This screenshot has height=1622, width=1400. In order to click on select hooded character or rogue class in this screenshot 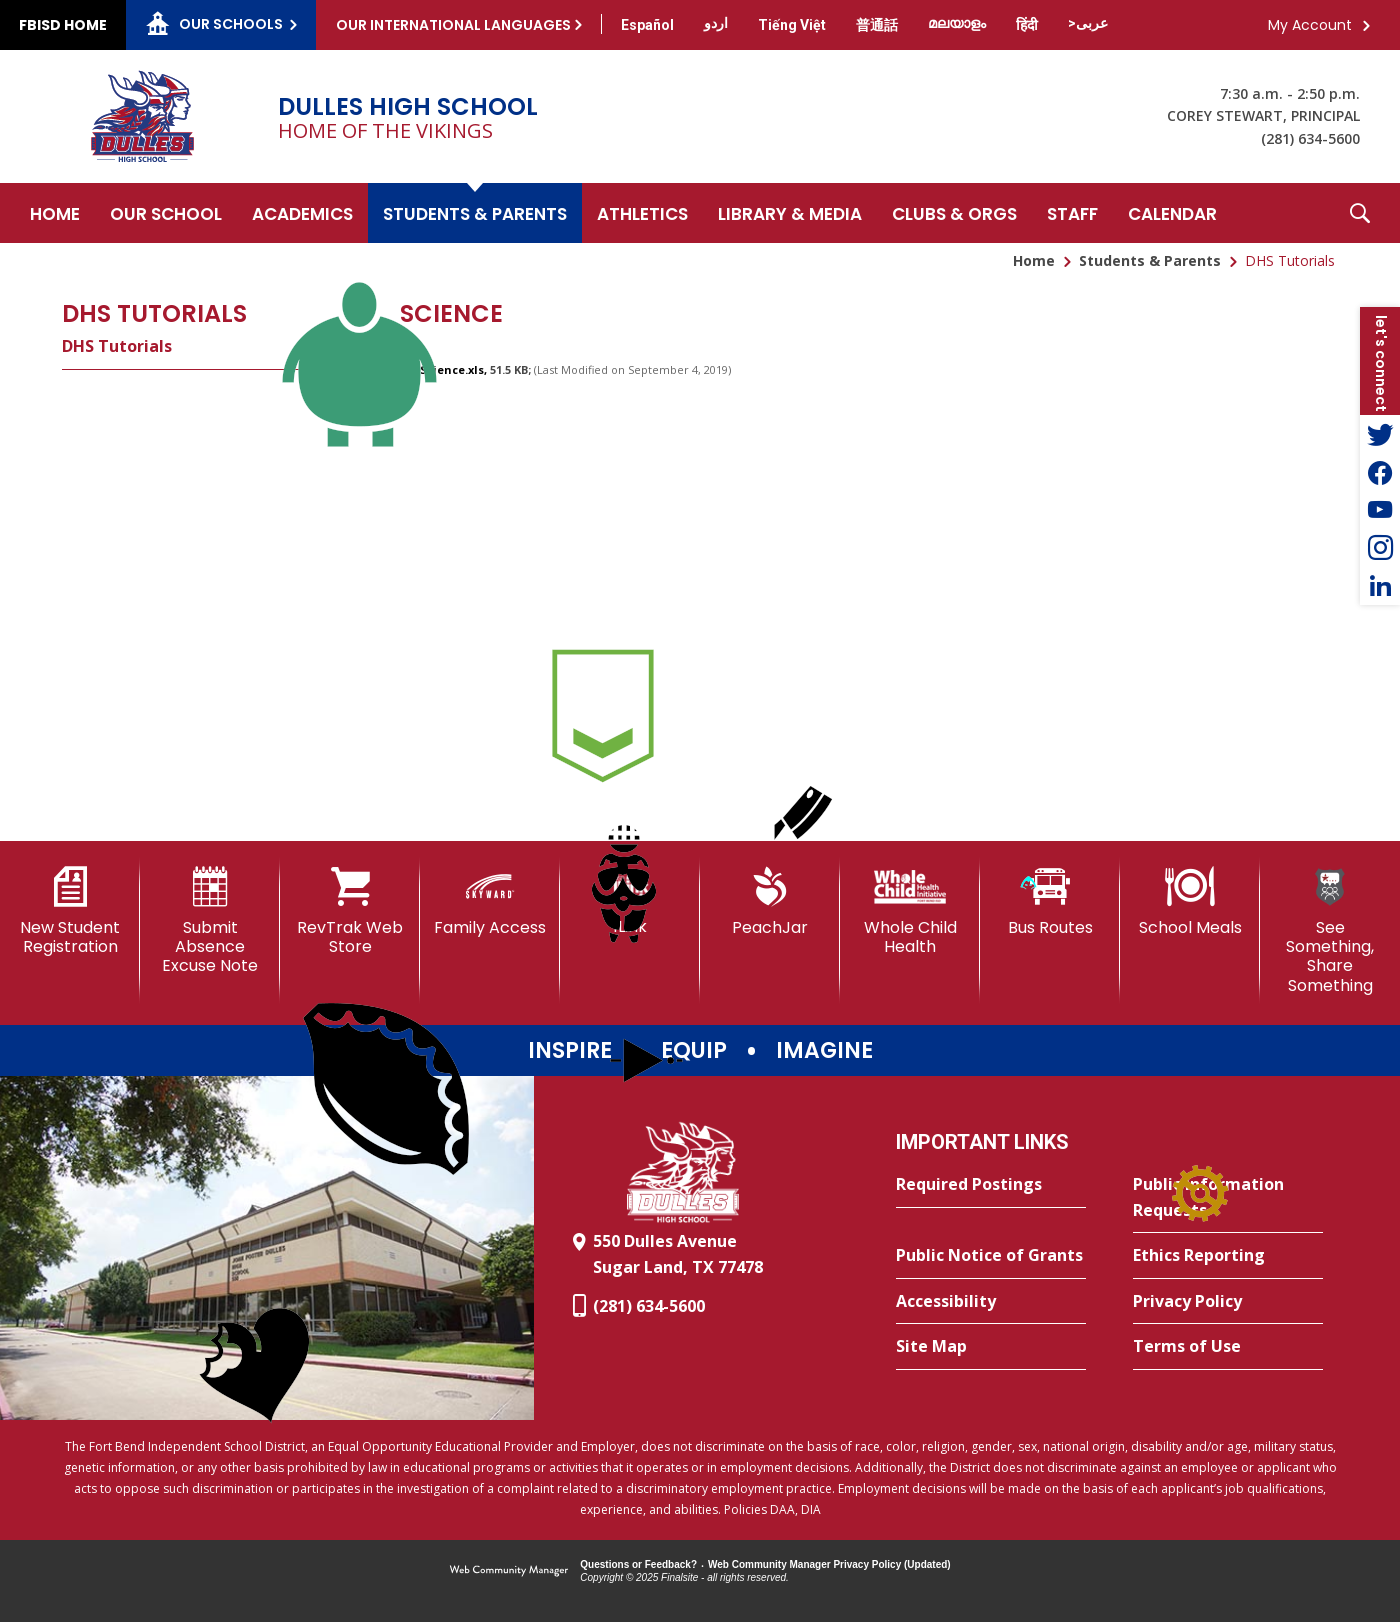, I will do `click(1028, 883)`.